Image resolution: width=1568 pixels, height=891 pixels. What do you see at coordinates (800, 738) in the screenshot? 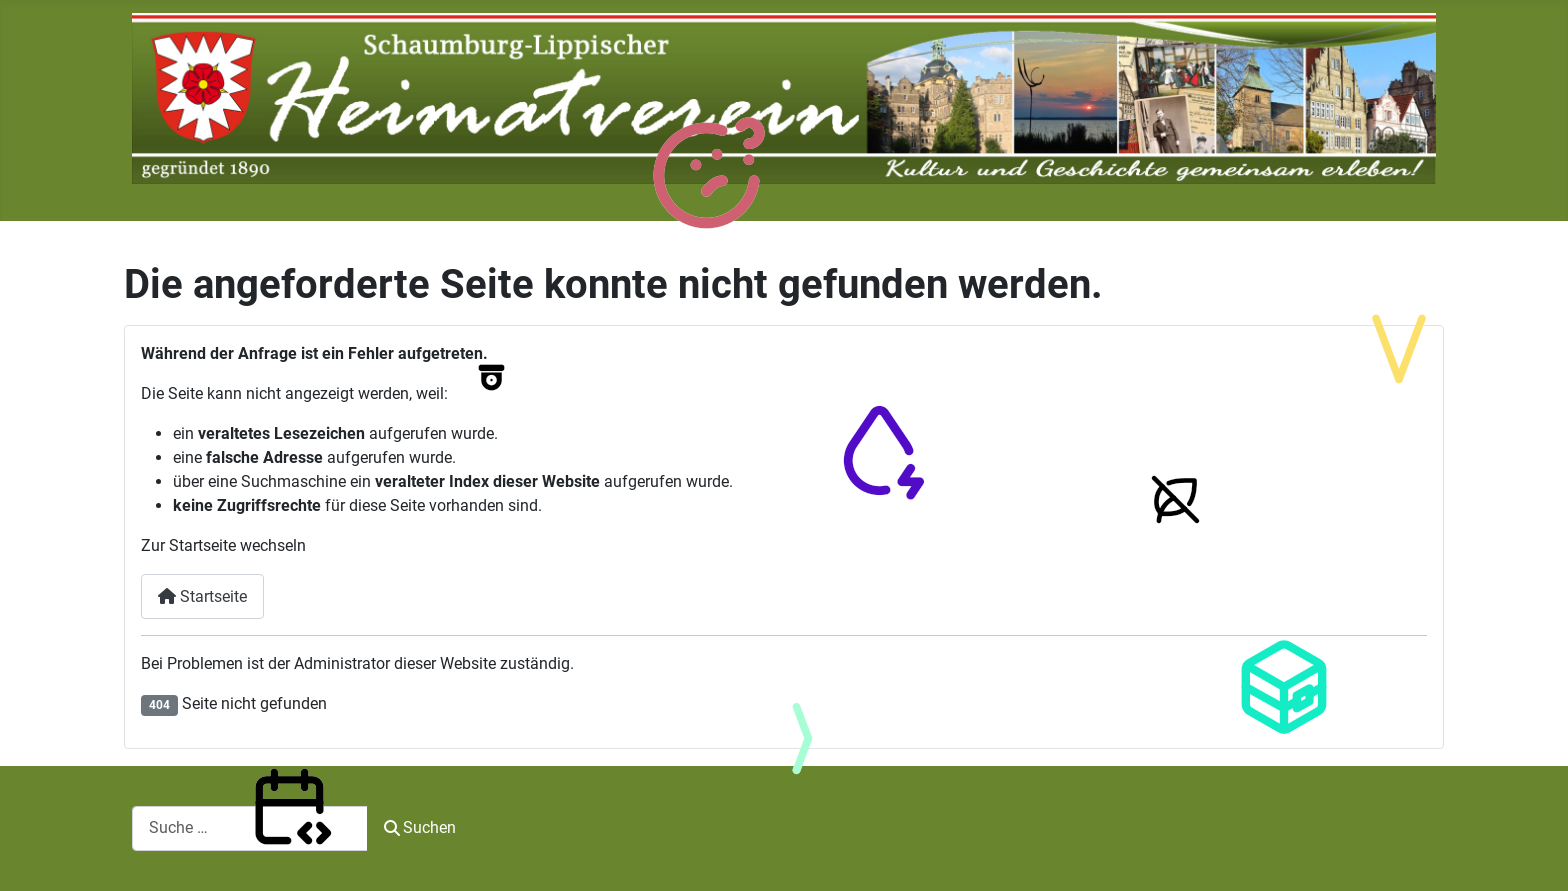
I see `navigate to the next item or page` at bounding box center [800, 738].